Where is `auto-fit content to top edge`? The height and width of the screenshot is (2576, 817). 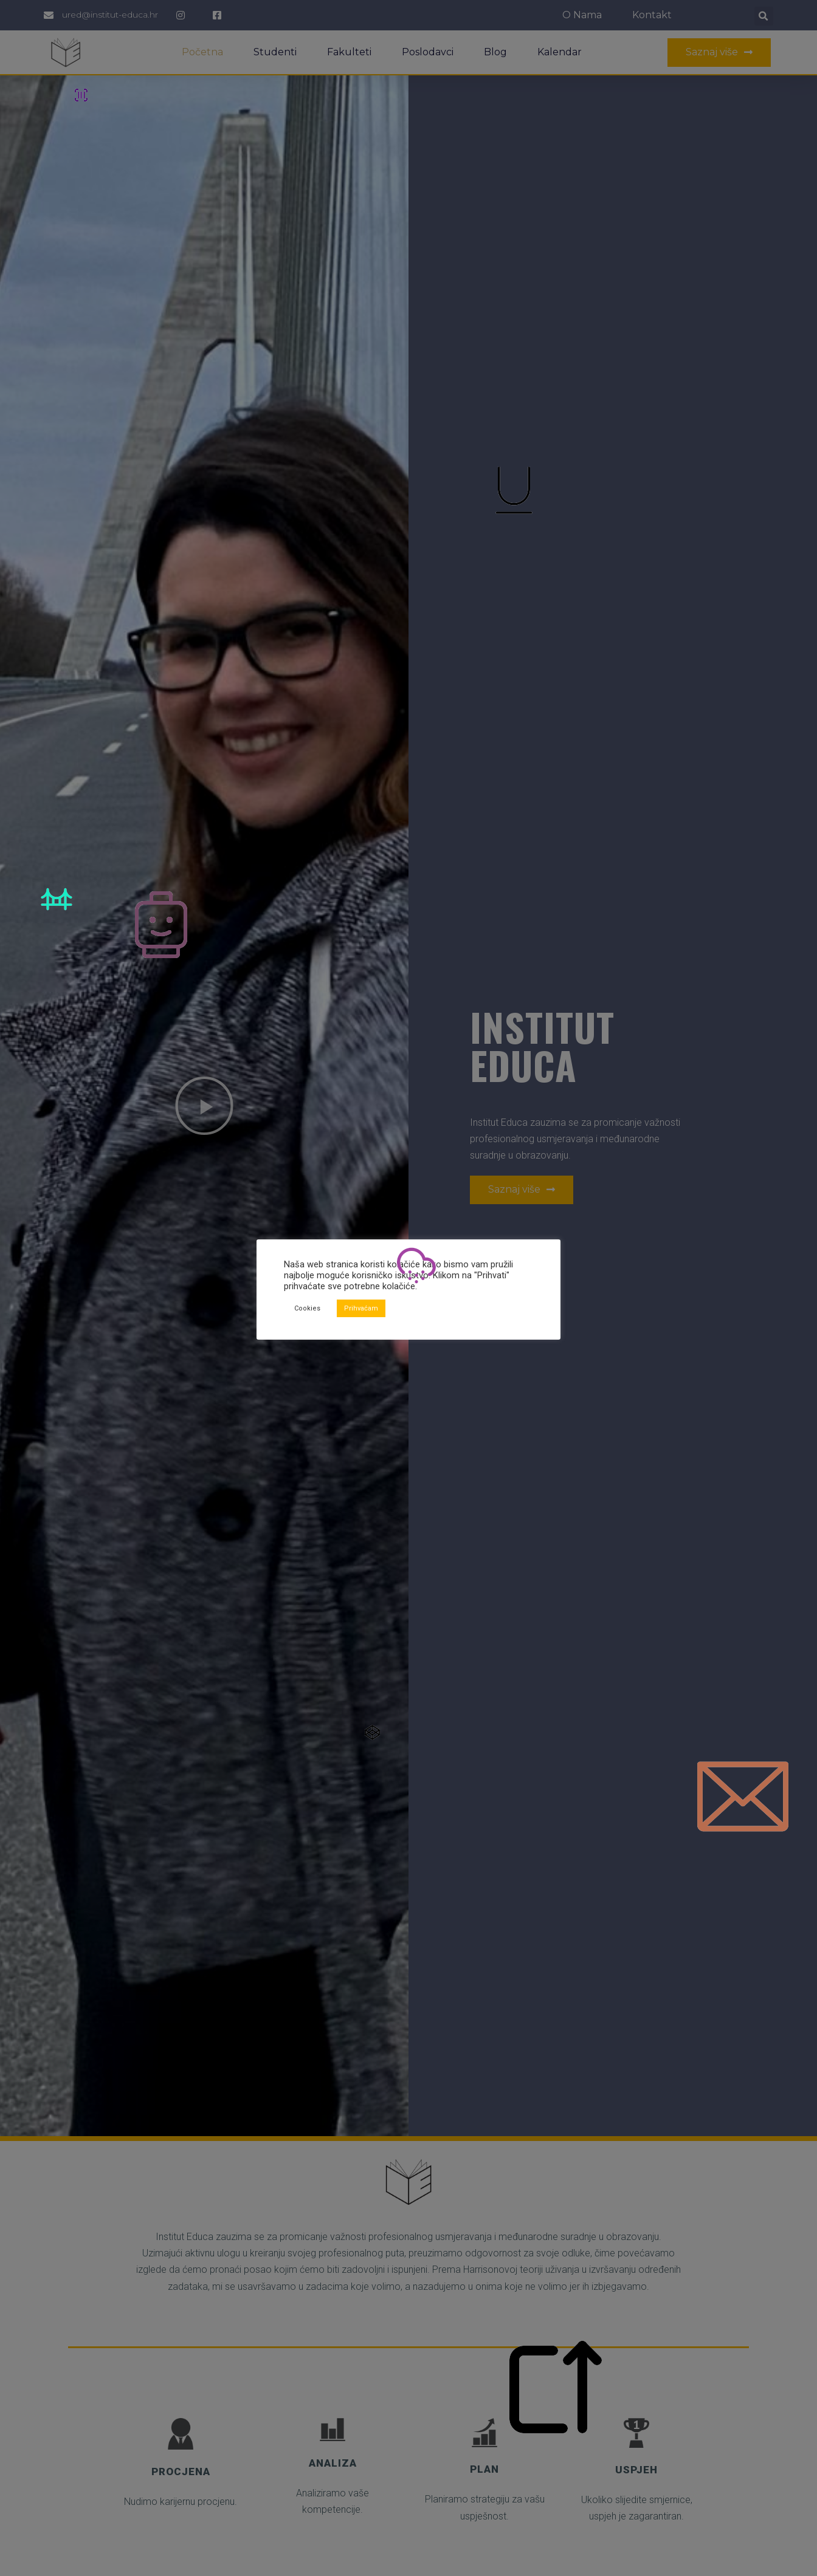 auto-fit content to top edge is located at coordinates (553, 2389).